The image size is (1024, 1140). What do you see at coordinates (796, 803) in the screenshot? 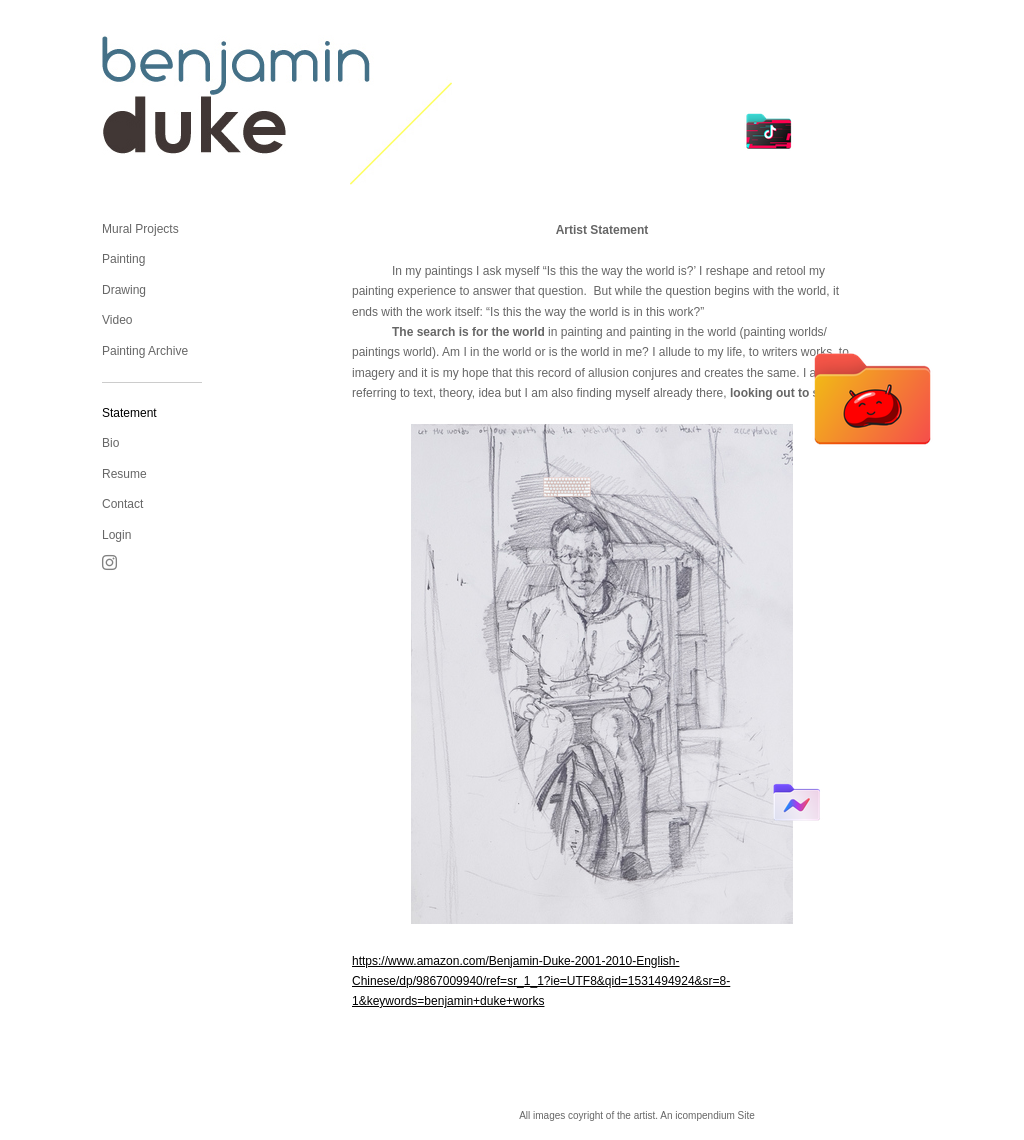
I see `open messenger app folder` at bounding box center [796, 803].